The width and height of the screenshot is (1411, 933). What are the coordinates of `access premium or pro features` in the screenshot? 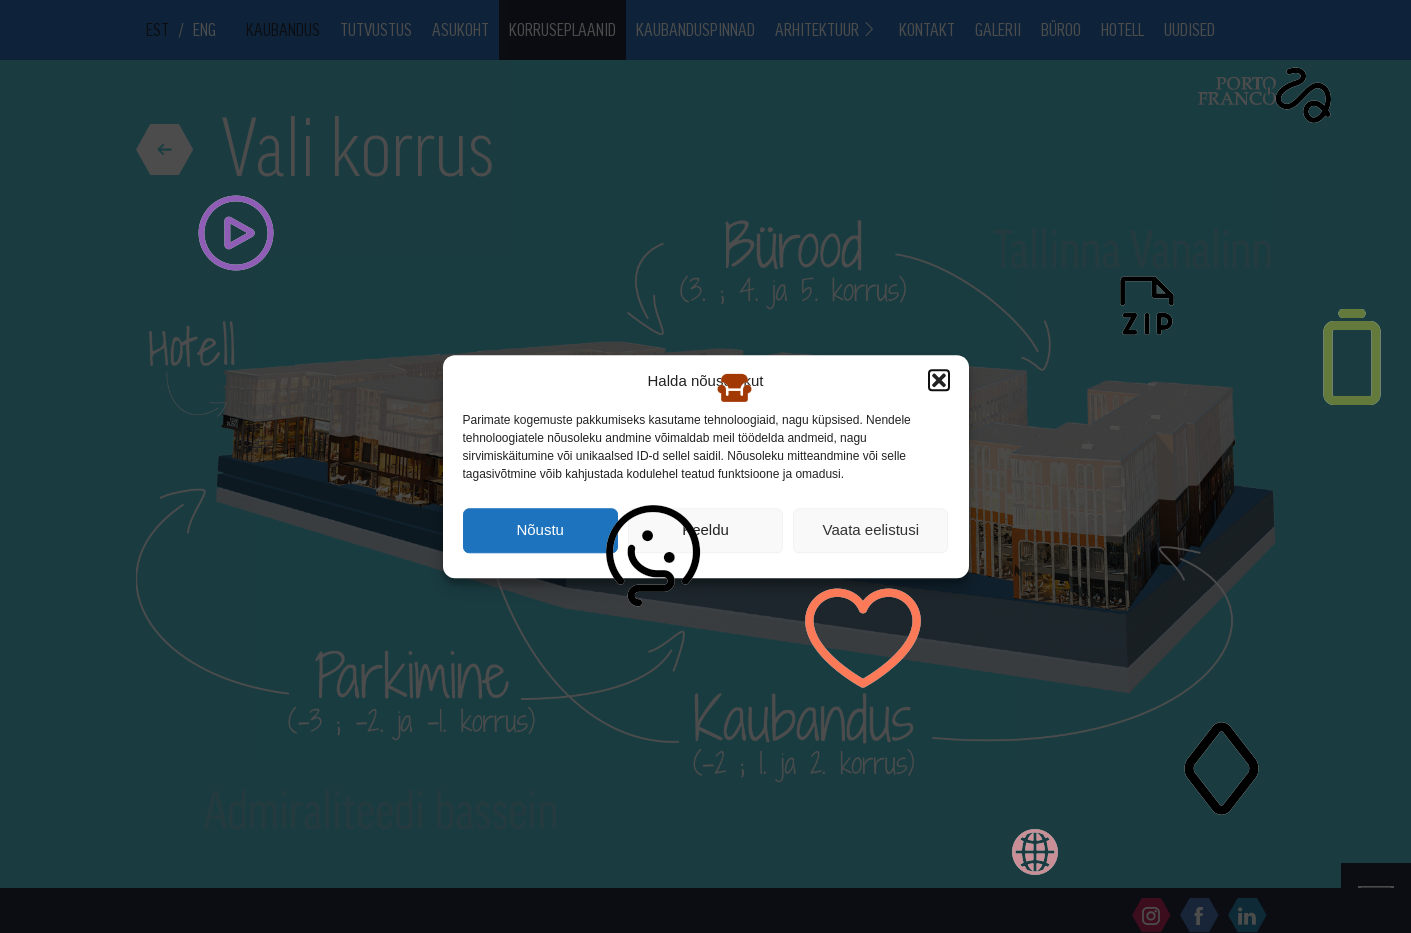 It's located at (1221, 768).